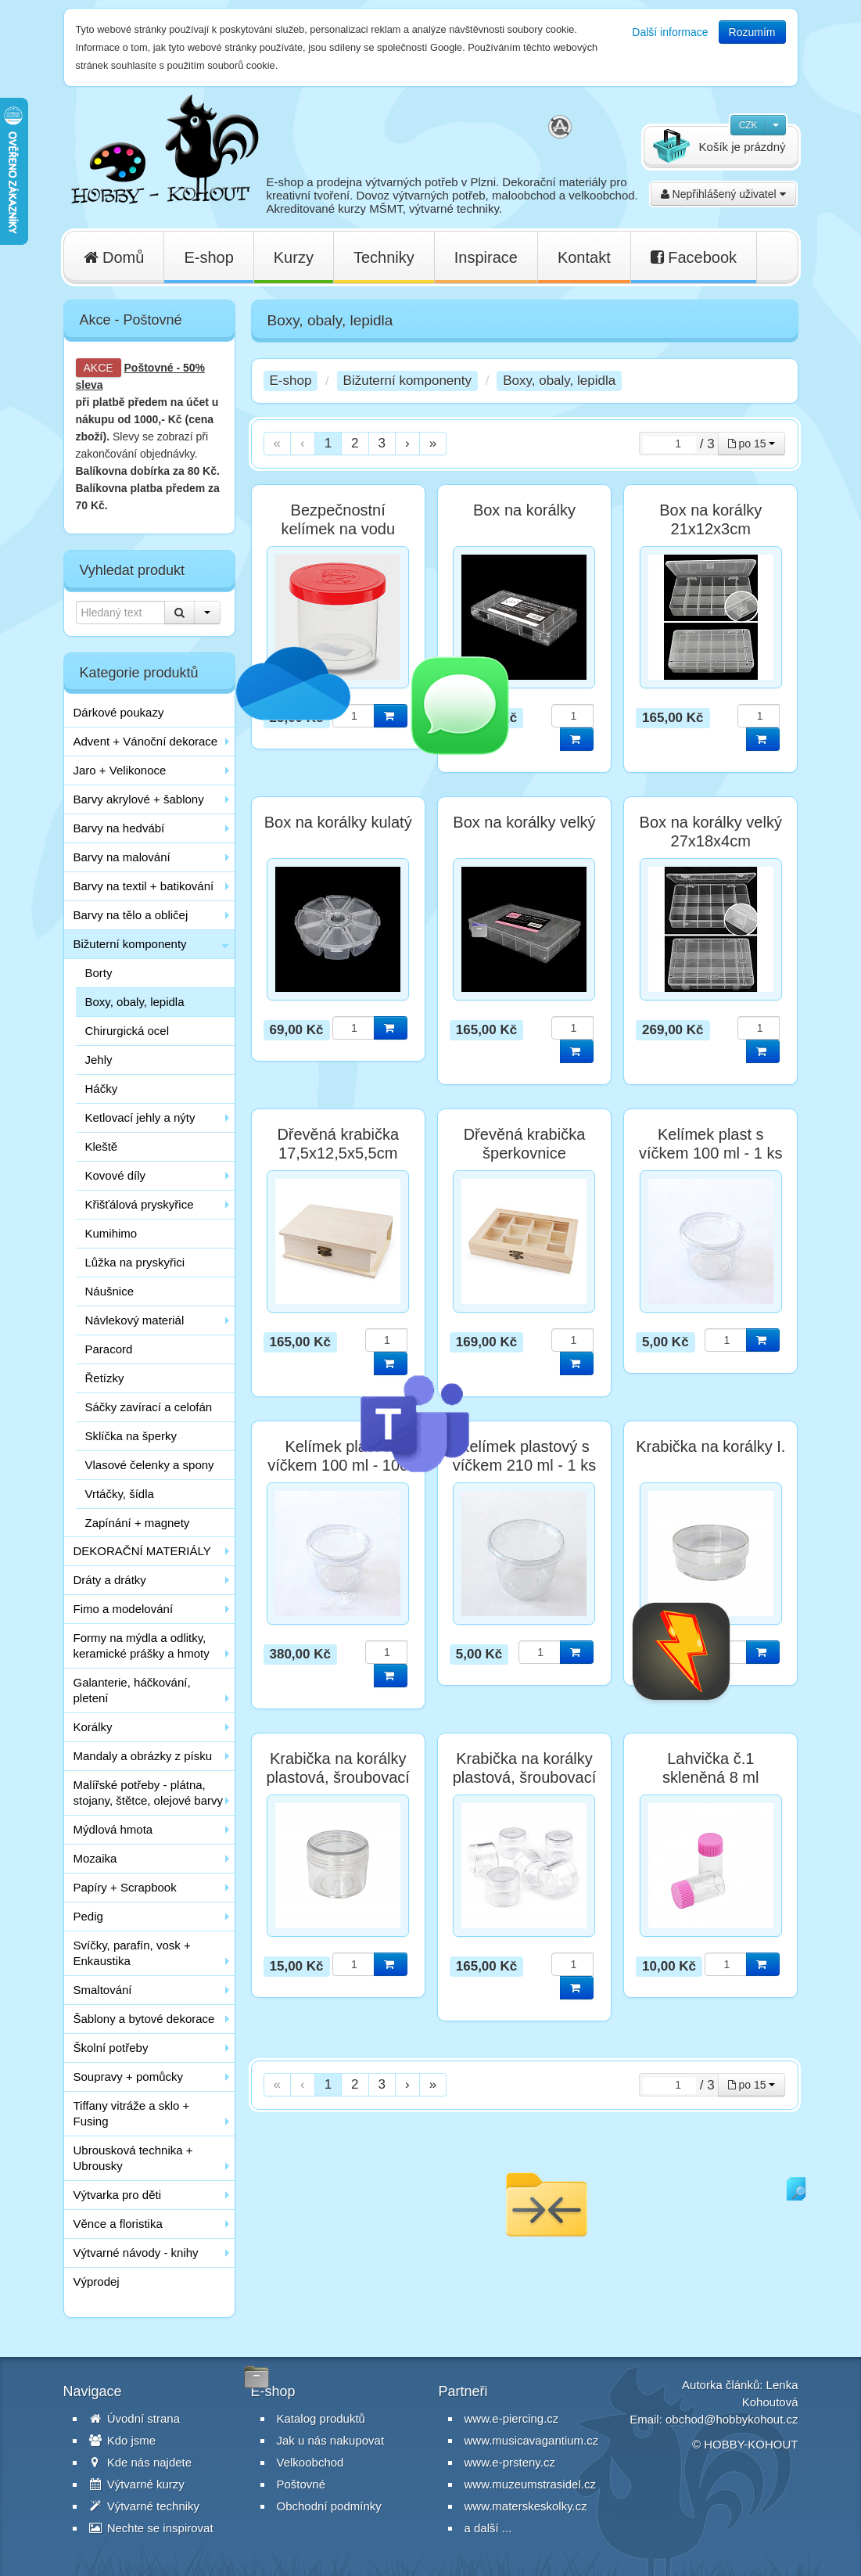  What do you see at coordinates (547, 2207) in the screenshot?
I see `compress folder contents to save space` at bounding box center [547, 2207].